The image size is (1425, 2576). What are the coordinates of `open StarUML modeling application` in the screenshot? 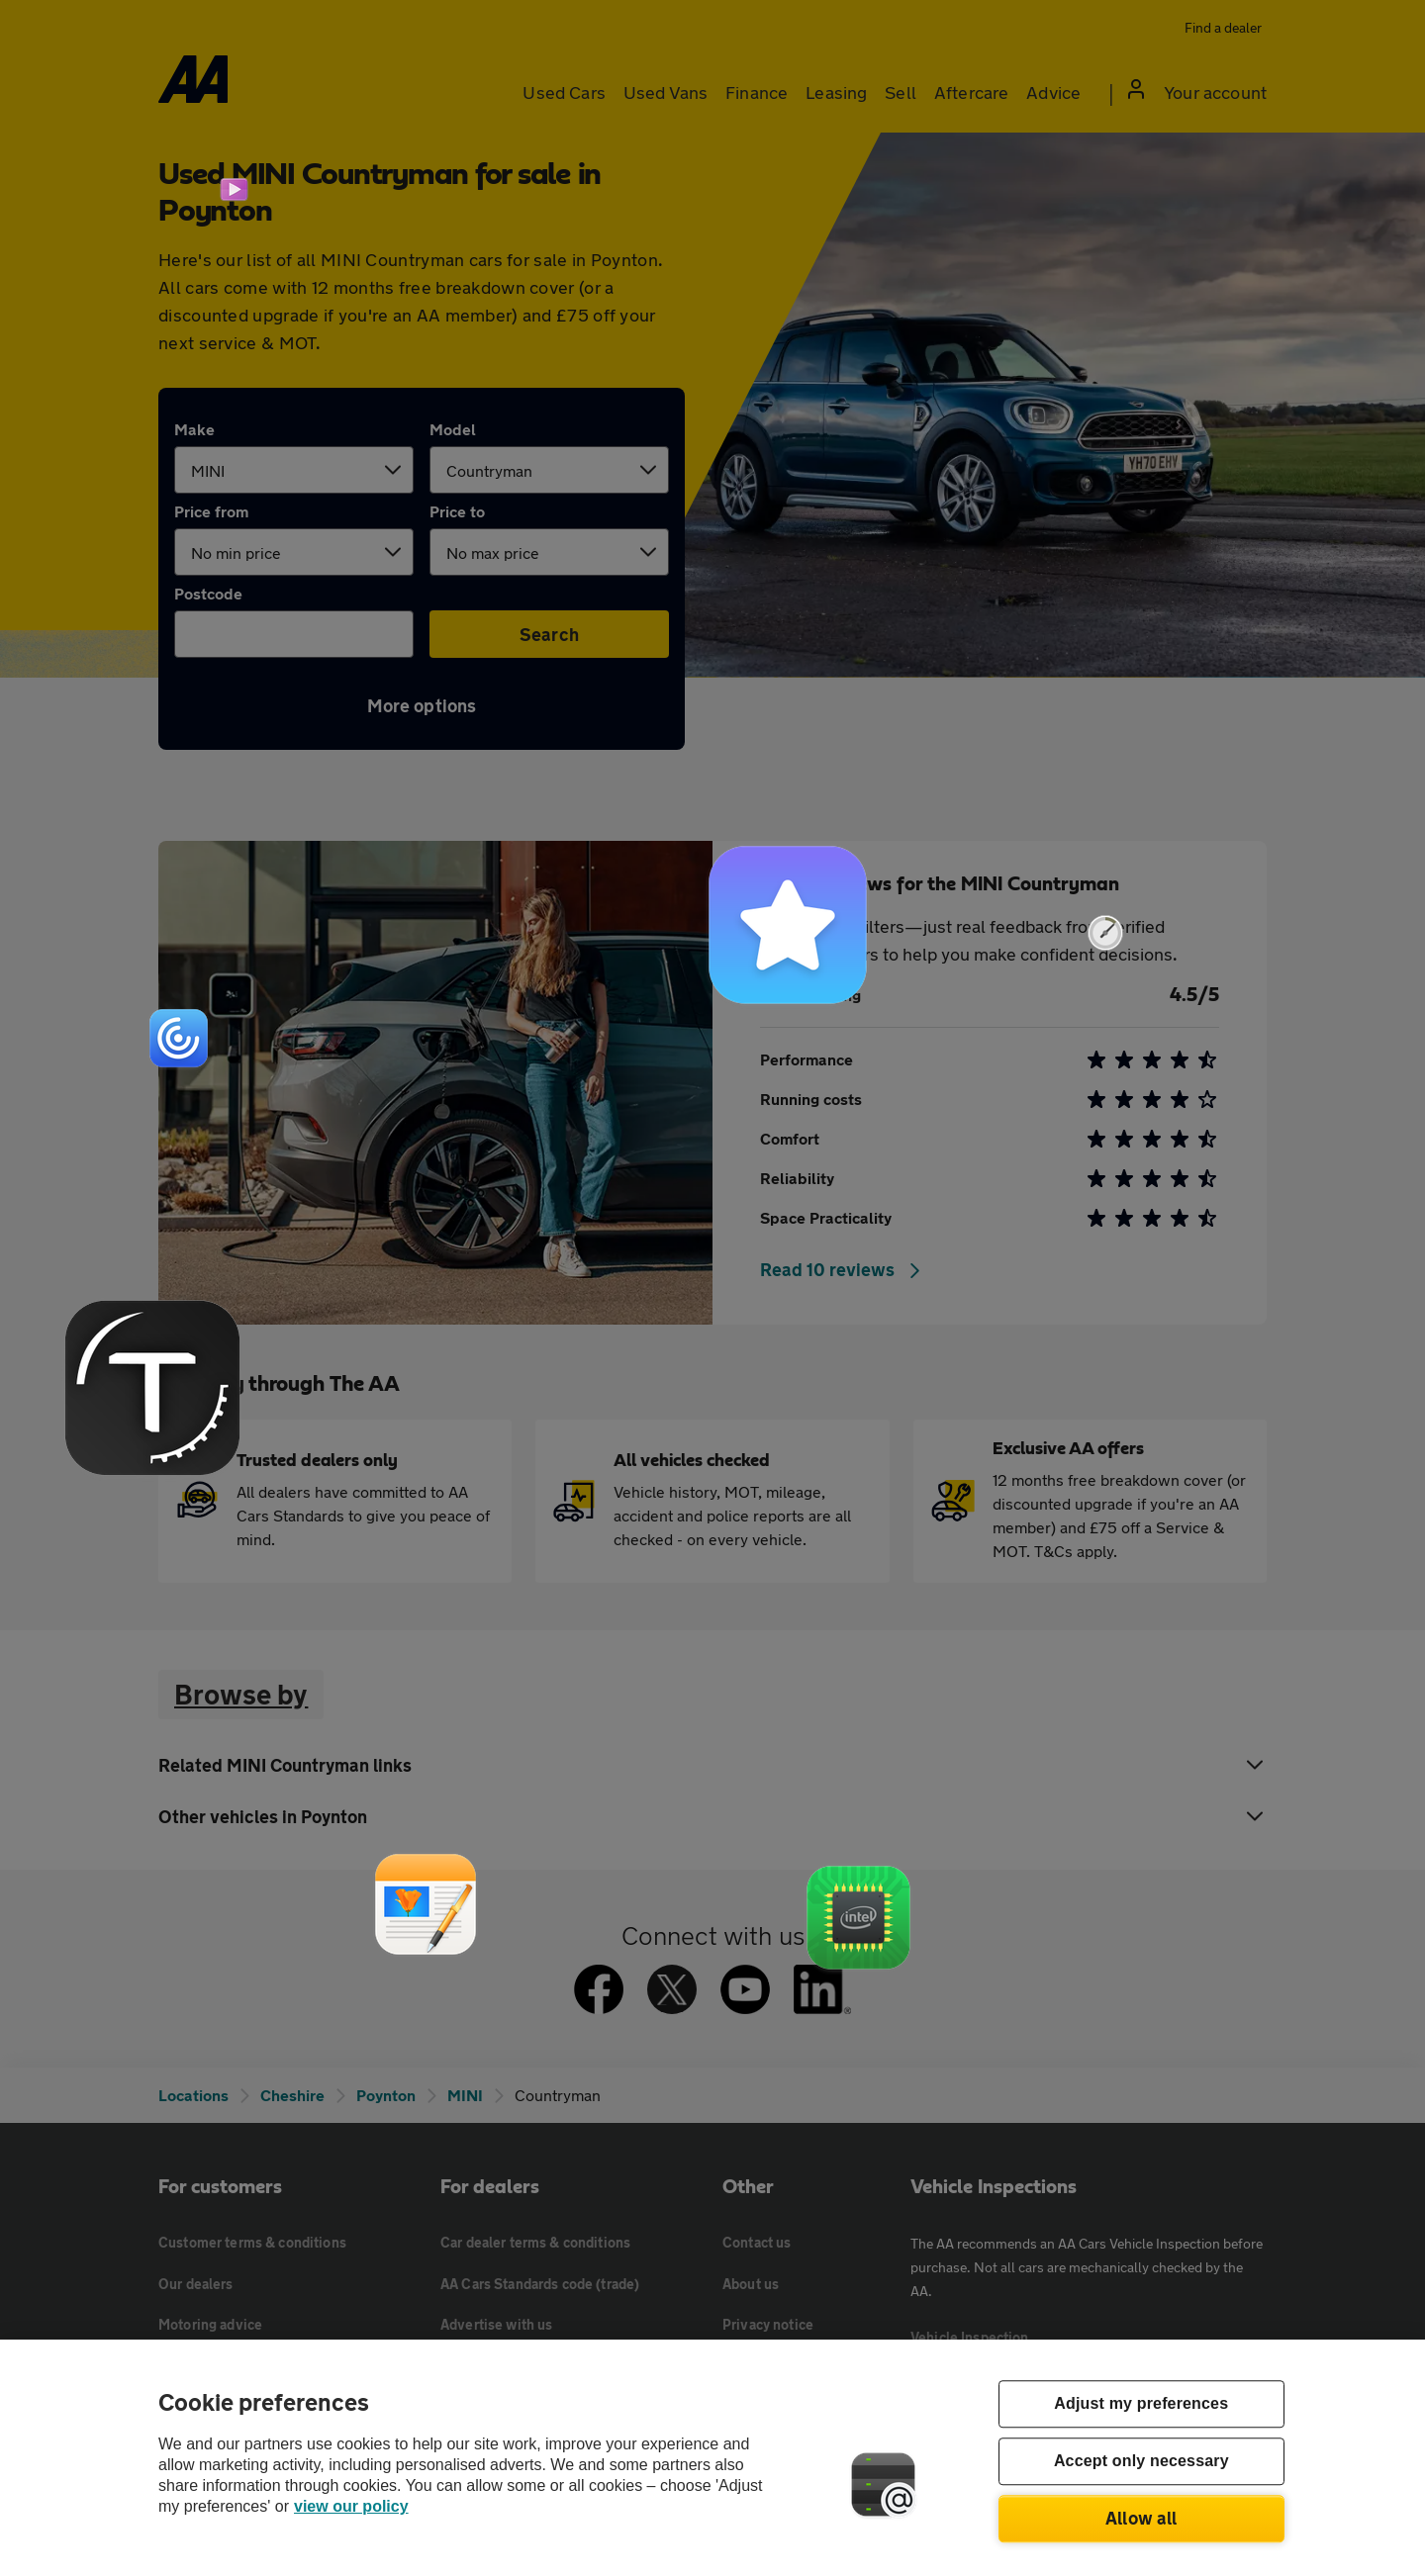 It's located at (788, 925).